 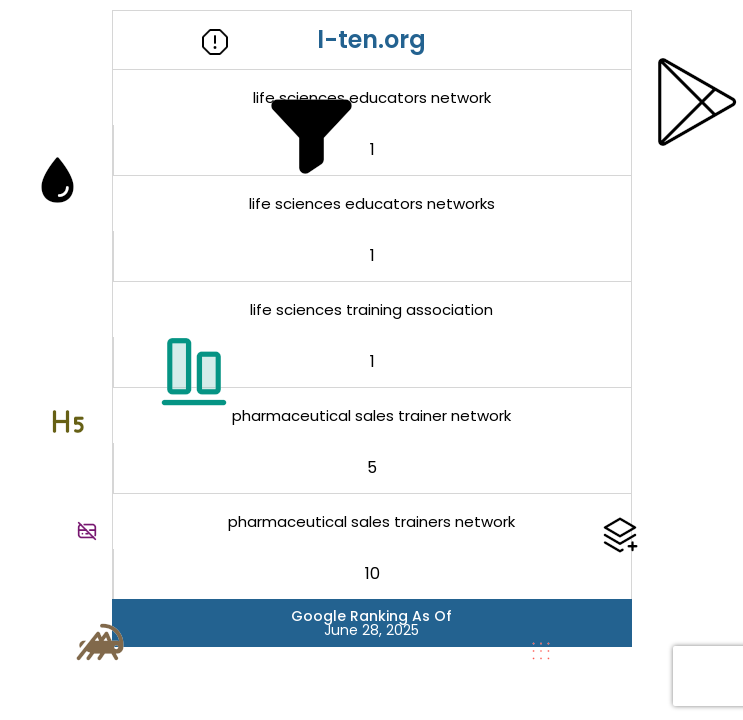 What do you see at coordinates (541, 651) in the screenshot?
I see `open app drawer or launcher menu` at bounding box center [541, 651].